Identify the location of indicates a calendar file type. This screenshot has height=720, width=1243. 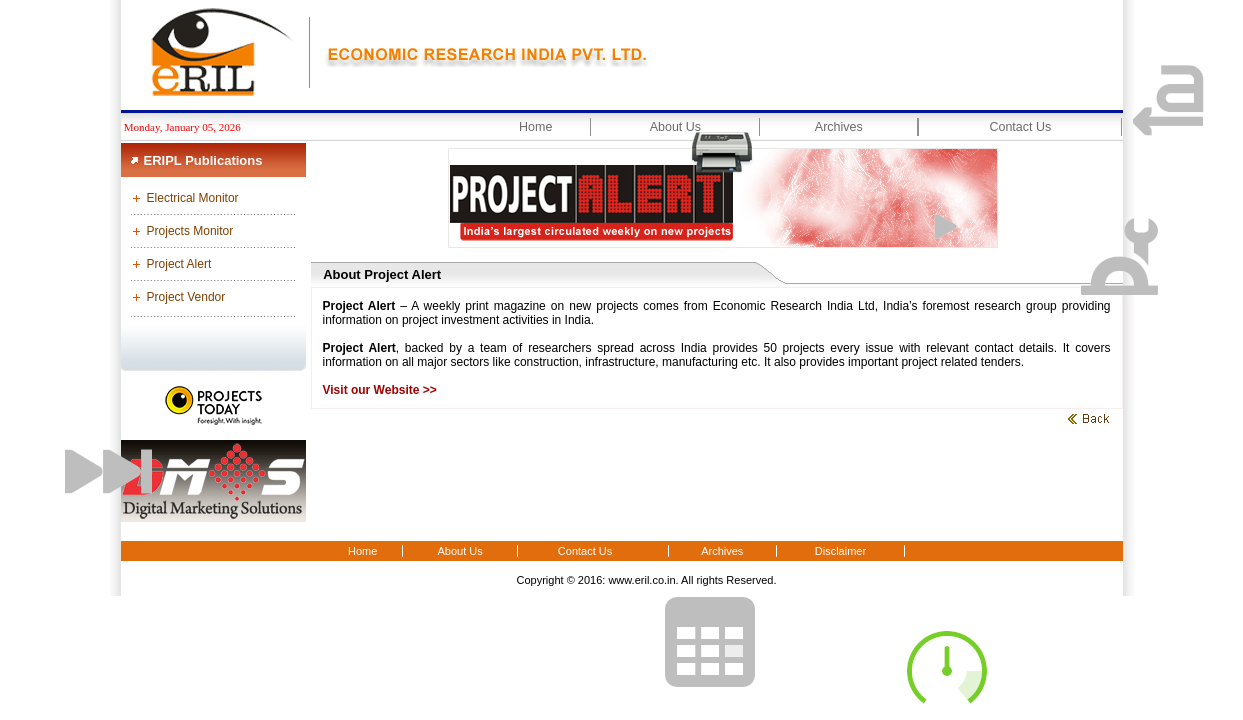
(713, 645).